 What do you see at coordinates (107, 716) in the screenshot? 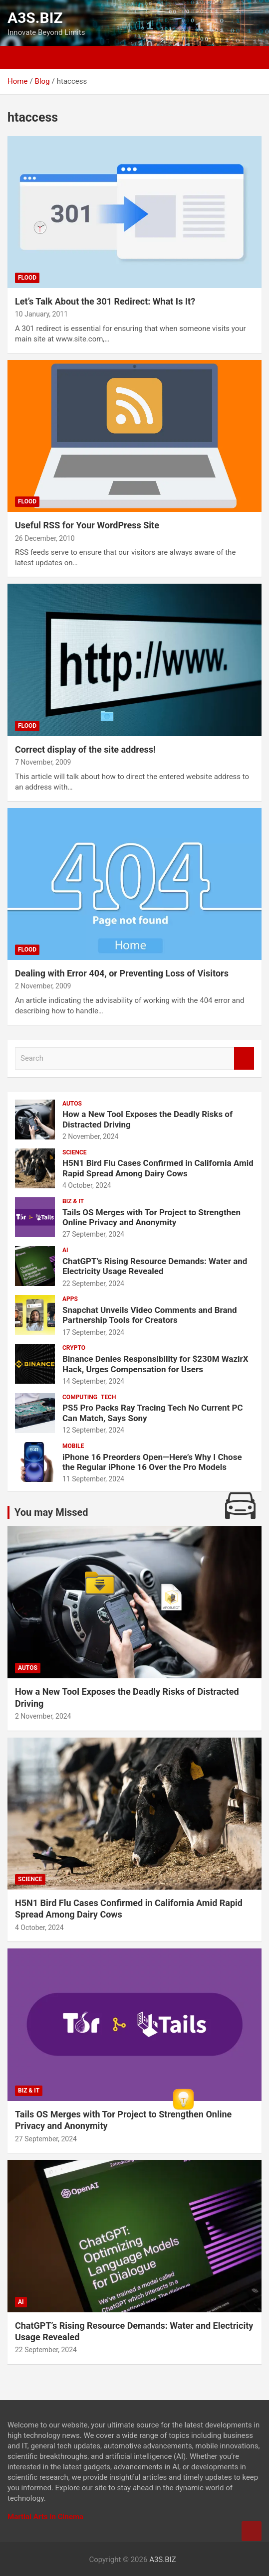
I see `open server applications folder` at bounding box center [107, 716].